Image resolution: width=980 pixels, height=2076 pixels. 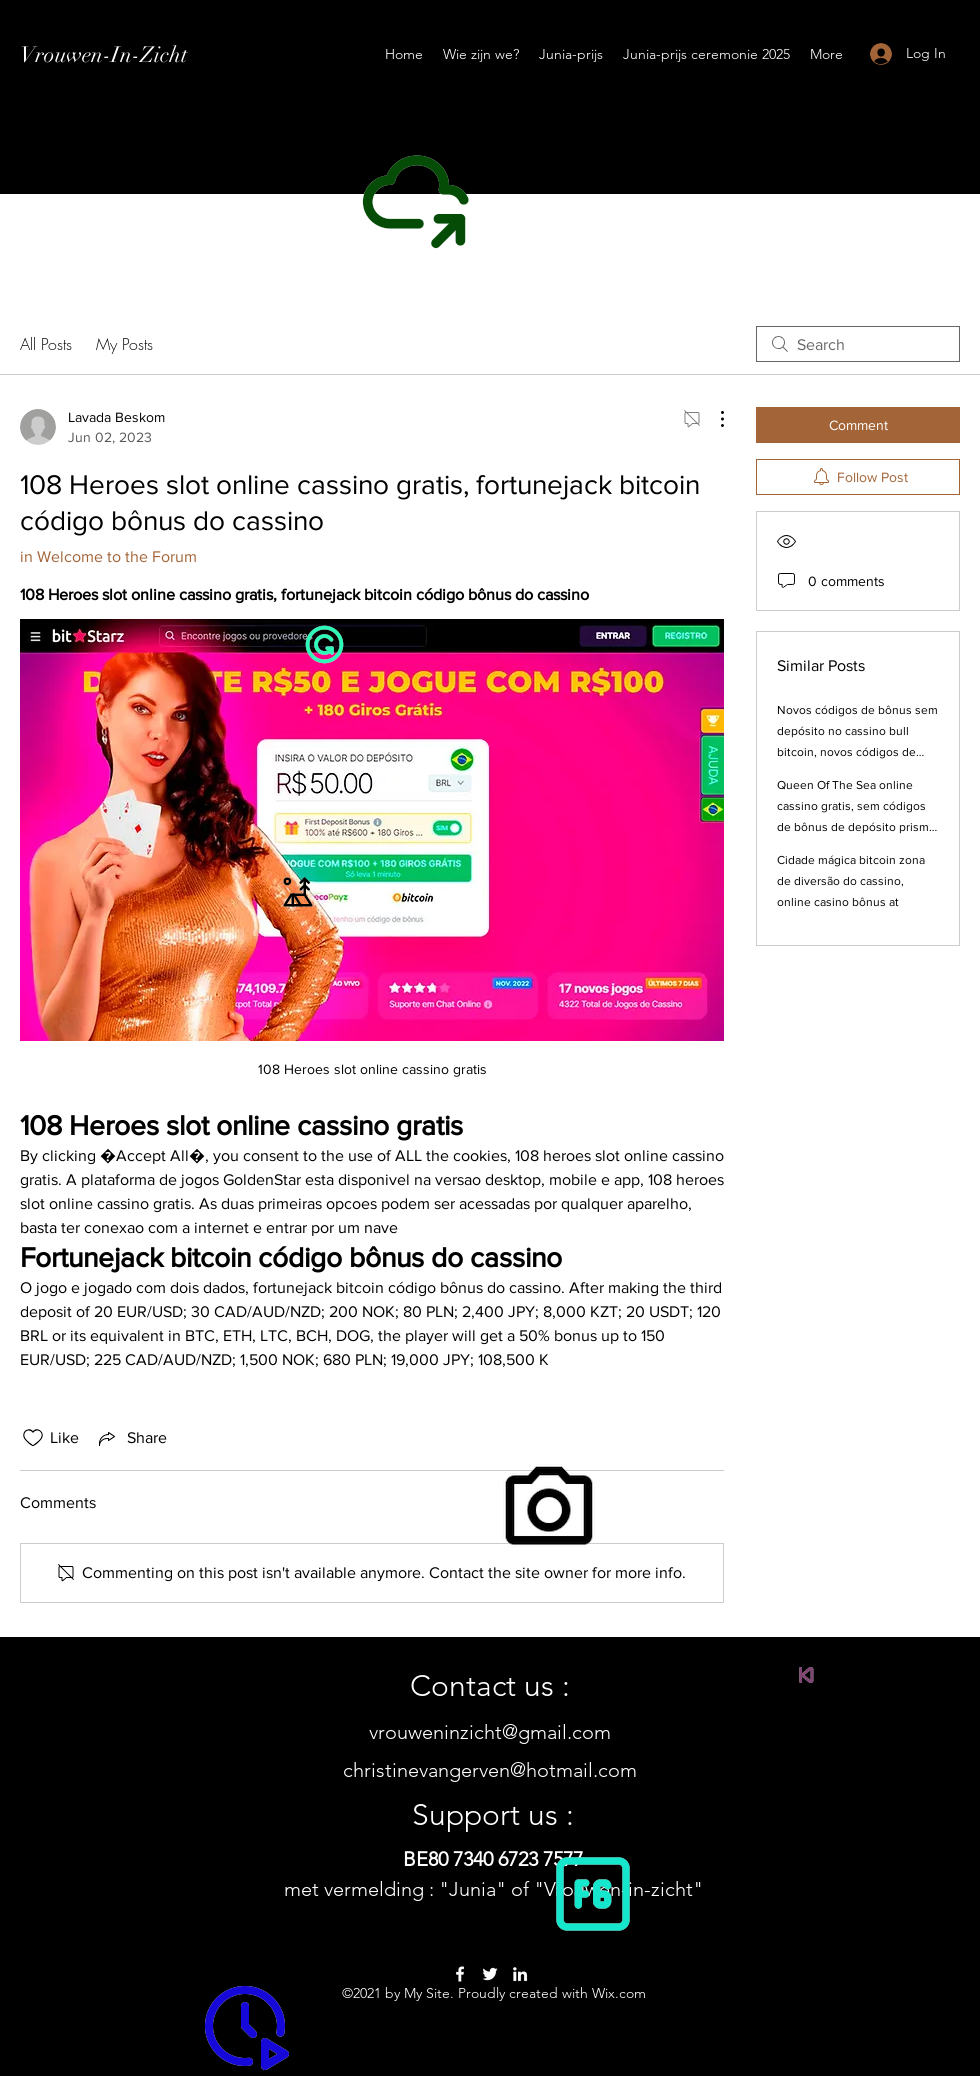 What do you see at coordinates (549, 1510) in the screenshot?
I see `take a photo` at bounding box center [549, 1510].